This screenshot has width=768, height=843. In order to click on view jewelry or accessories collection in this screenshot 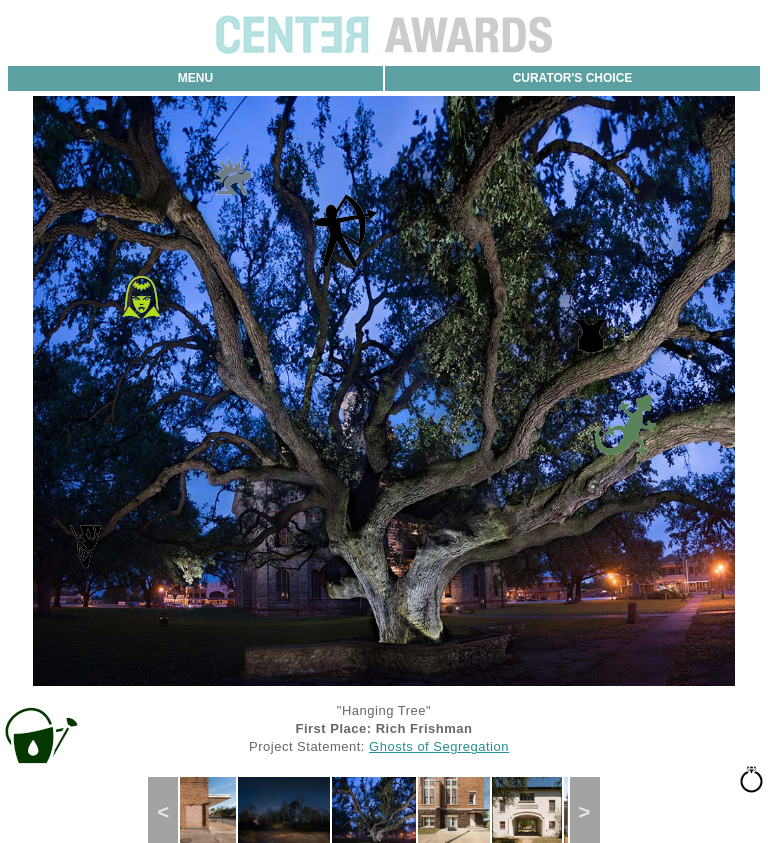, I will do `click(751, 779)`.